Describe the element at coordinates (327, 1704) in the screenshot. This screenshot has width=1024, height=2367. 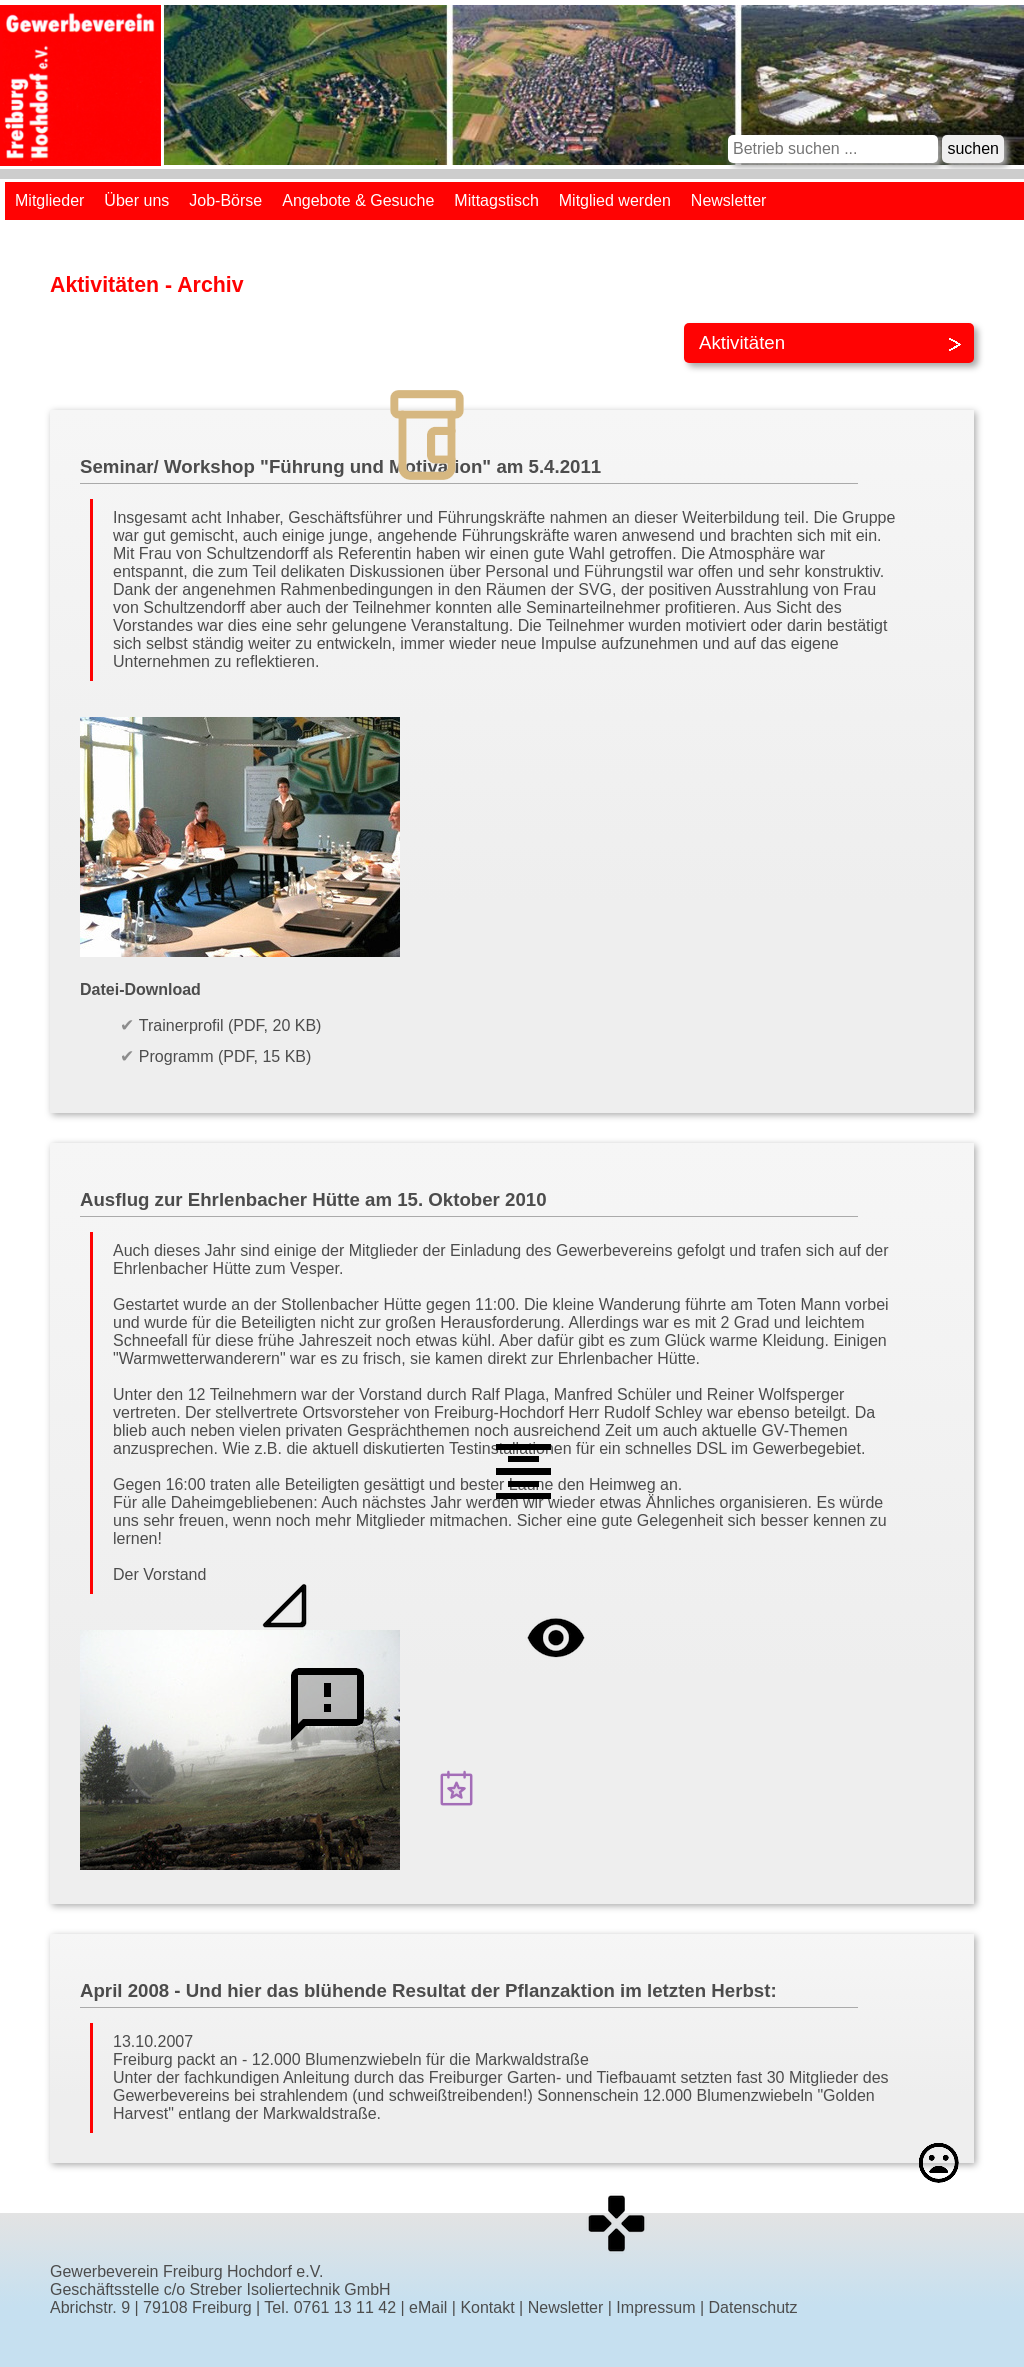
I see `indicates a failed or undelivered text message` at that location.